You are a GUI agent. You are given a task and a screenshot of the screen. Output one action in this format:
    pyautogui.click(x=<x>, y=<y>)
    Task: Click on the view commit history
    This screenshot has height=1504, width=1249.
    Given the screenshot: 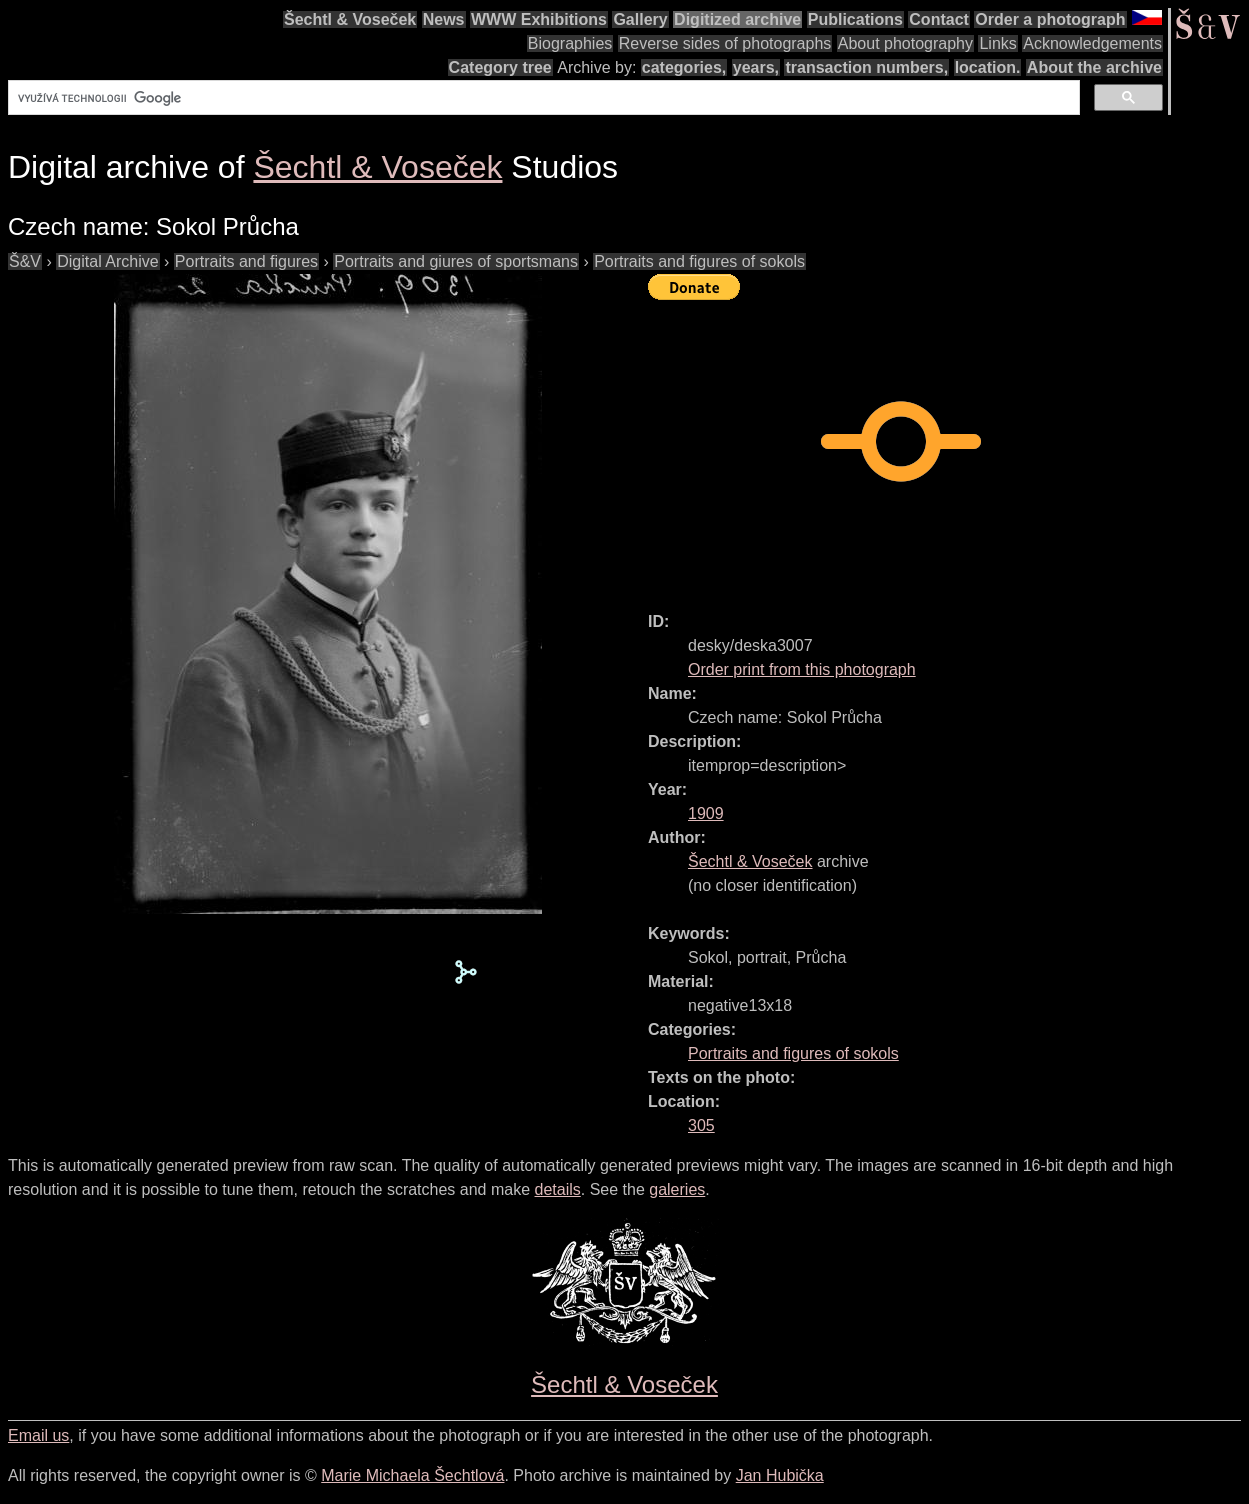 What is the action you would take?
    pyautogui.click(x=901, y=444)
    